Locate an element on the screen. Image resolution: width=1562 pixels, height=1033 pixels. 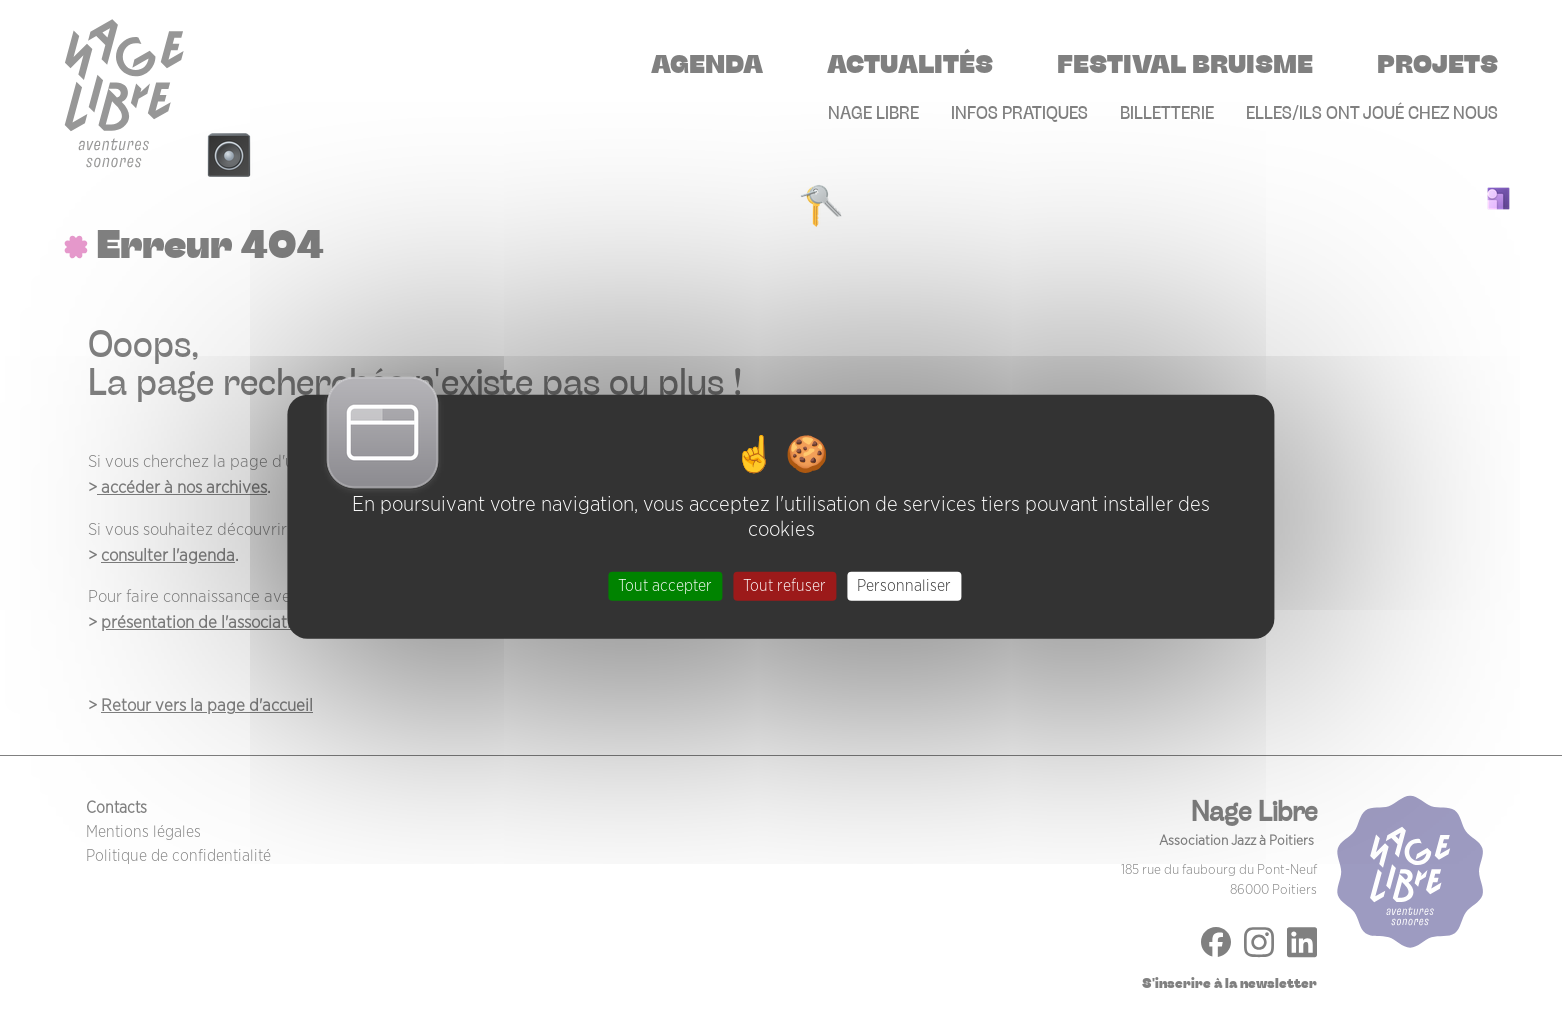
access sound and audio settings is located at coordinates (229, 155).